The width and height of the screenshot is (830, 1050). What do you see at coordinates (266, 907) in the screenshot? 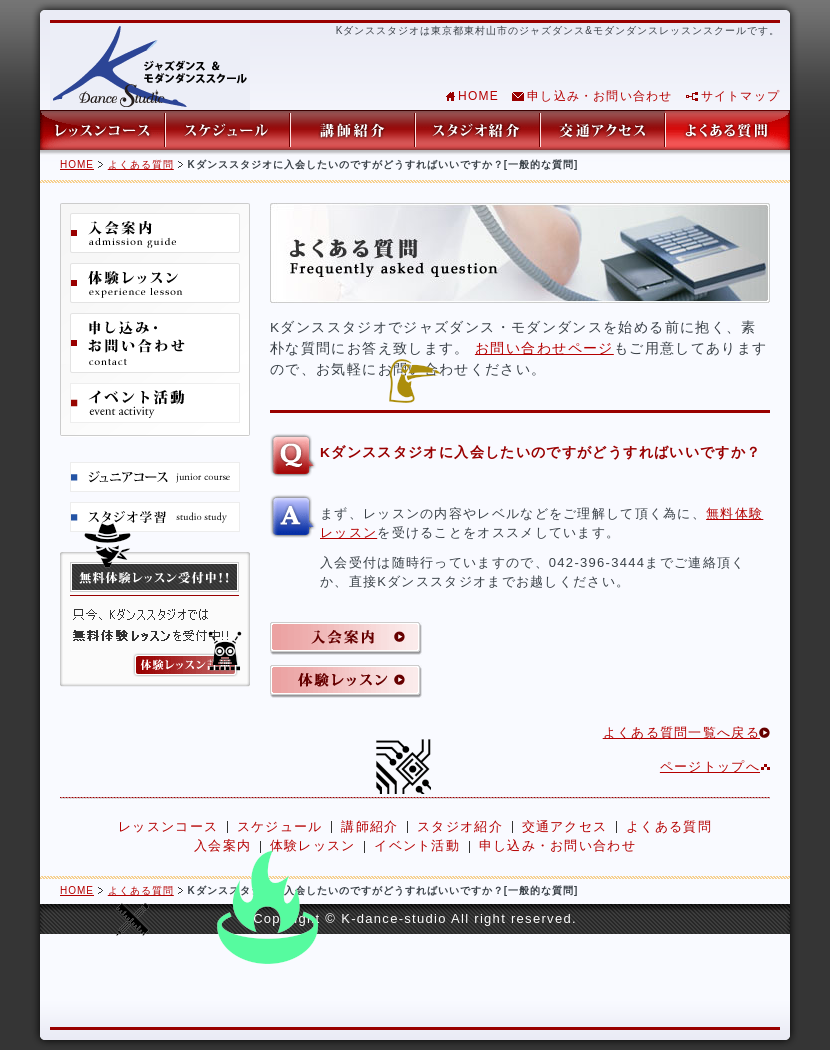
I see `access fire pit or bonfire feature in game` at bounding box center [266, 907].